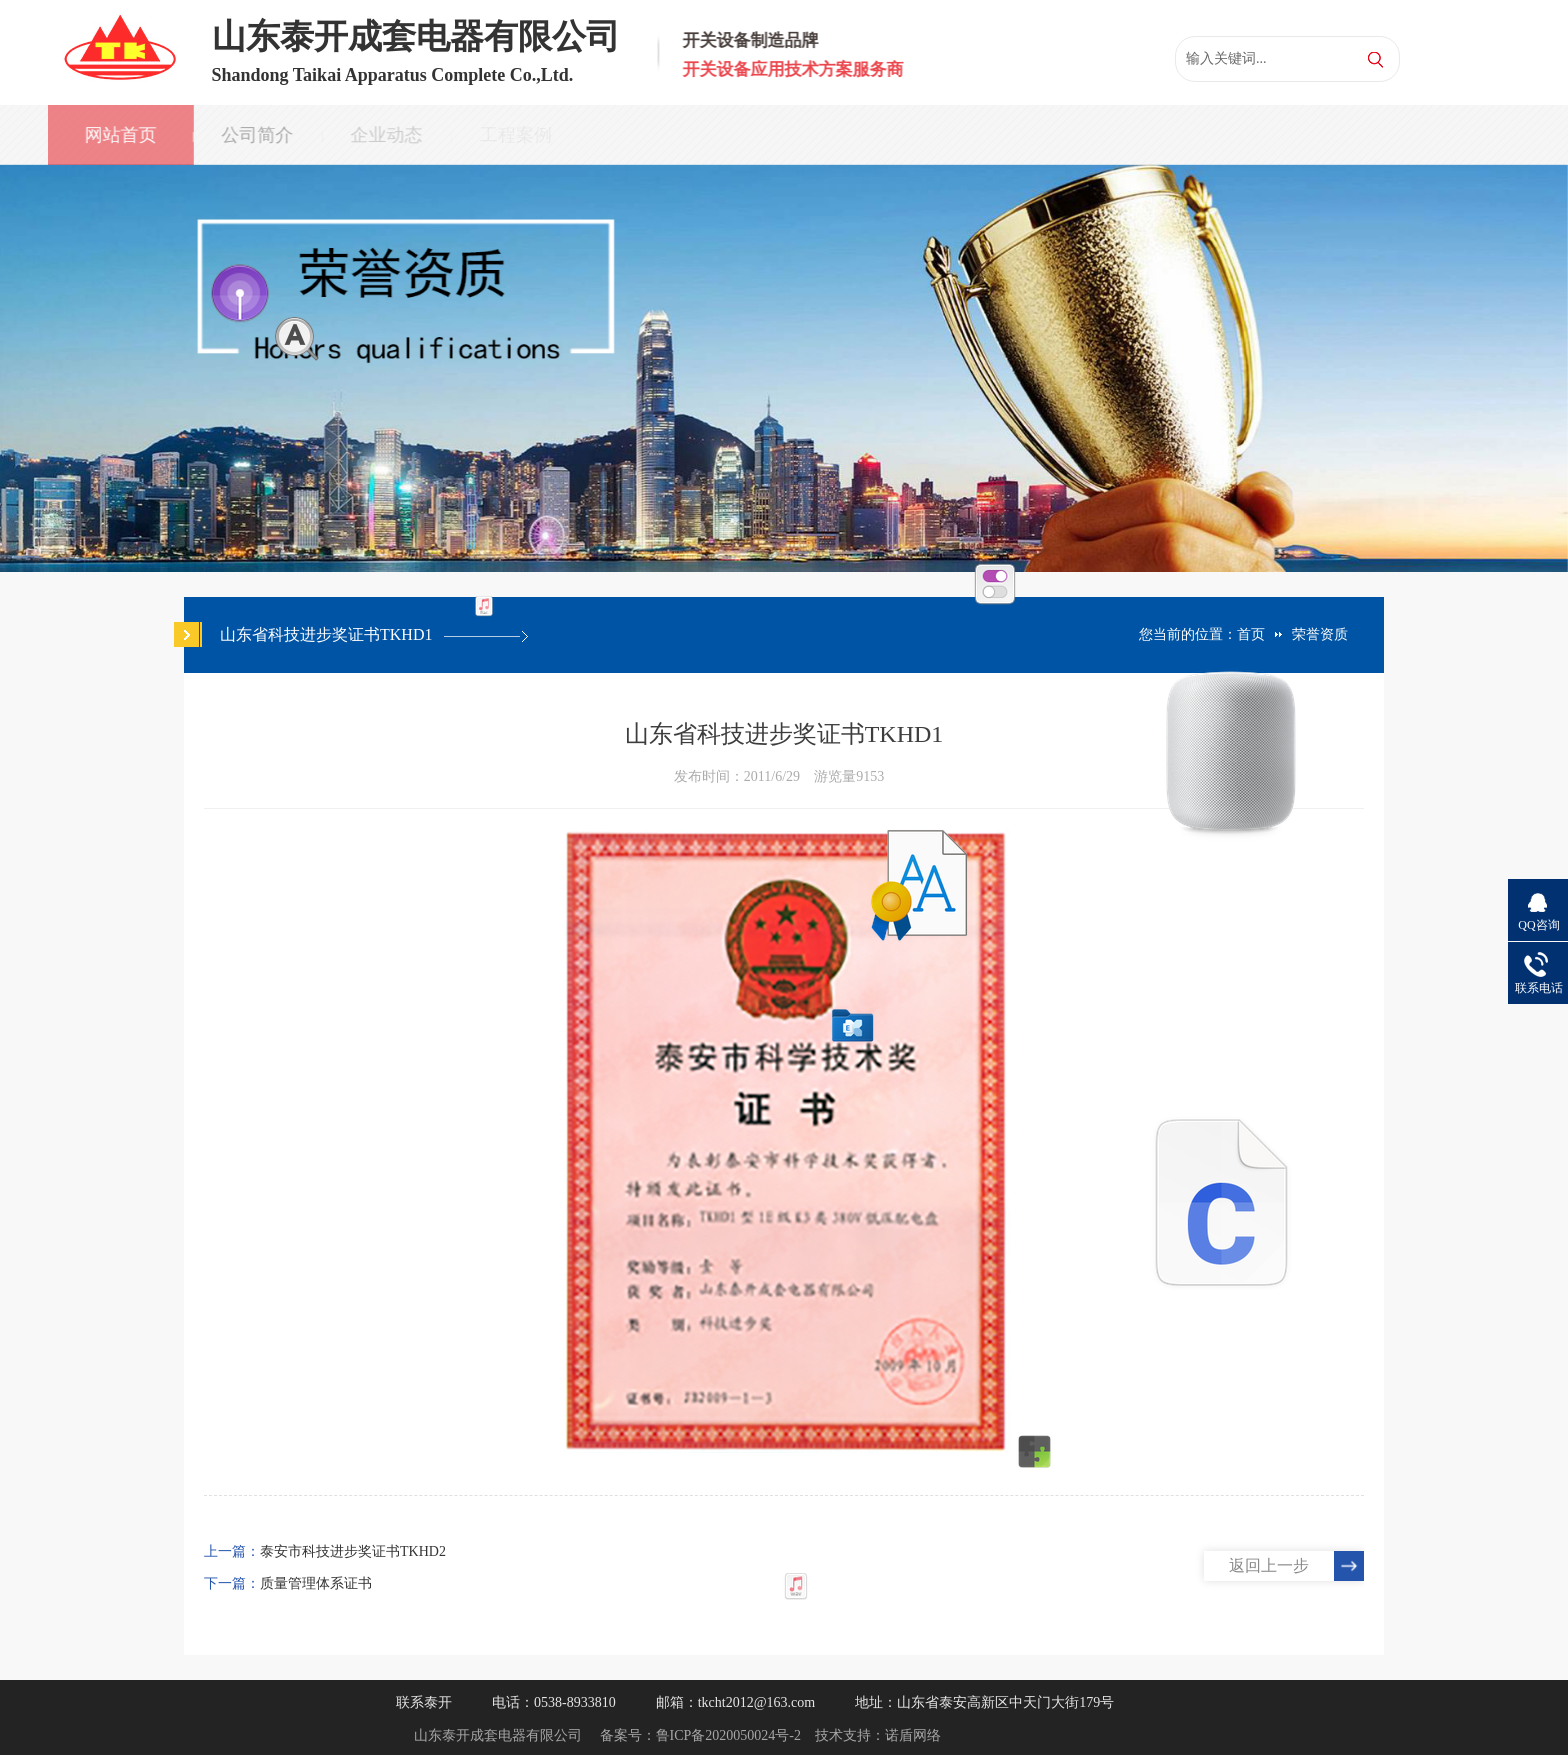  What do you see at coordinates (484, 606) in the screenshot?
I see `a flac audio file` at bounding box center [484, 606].